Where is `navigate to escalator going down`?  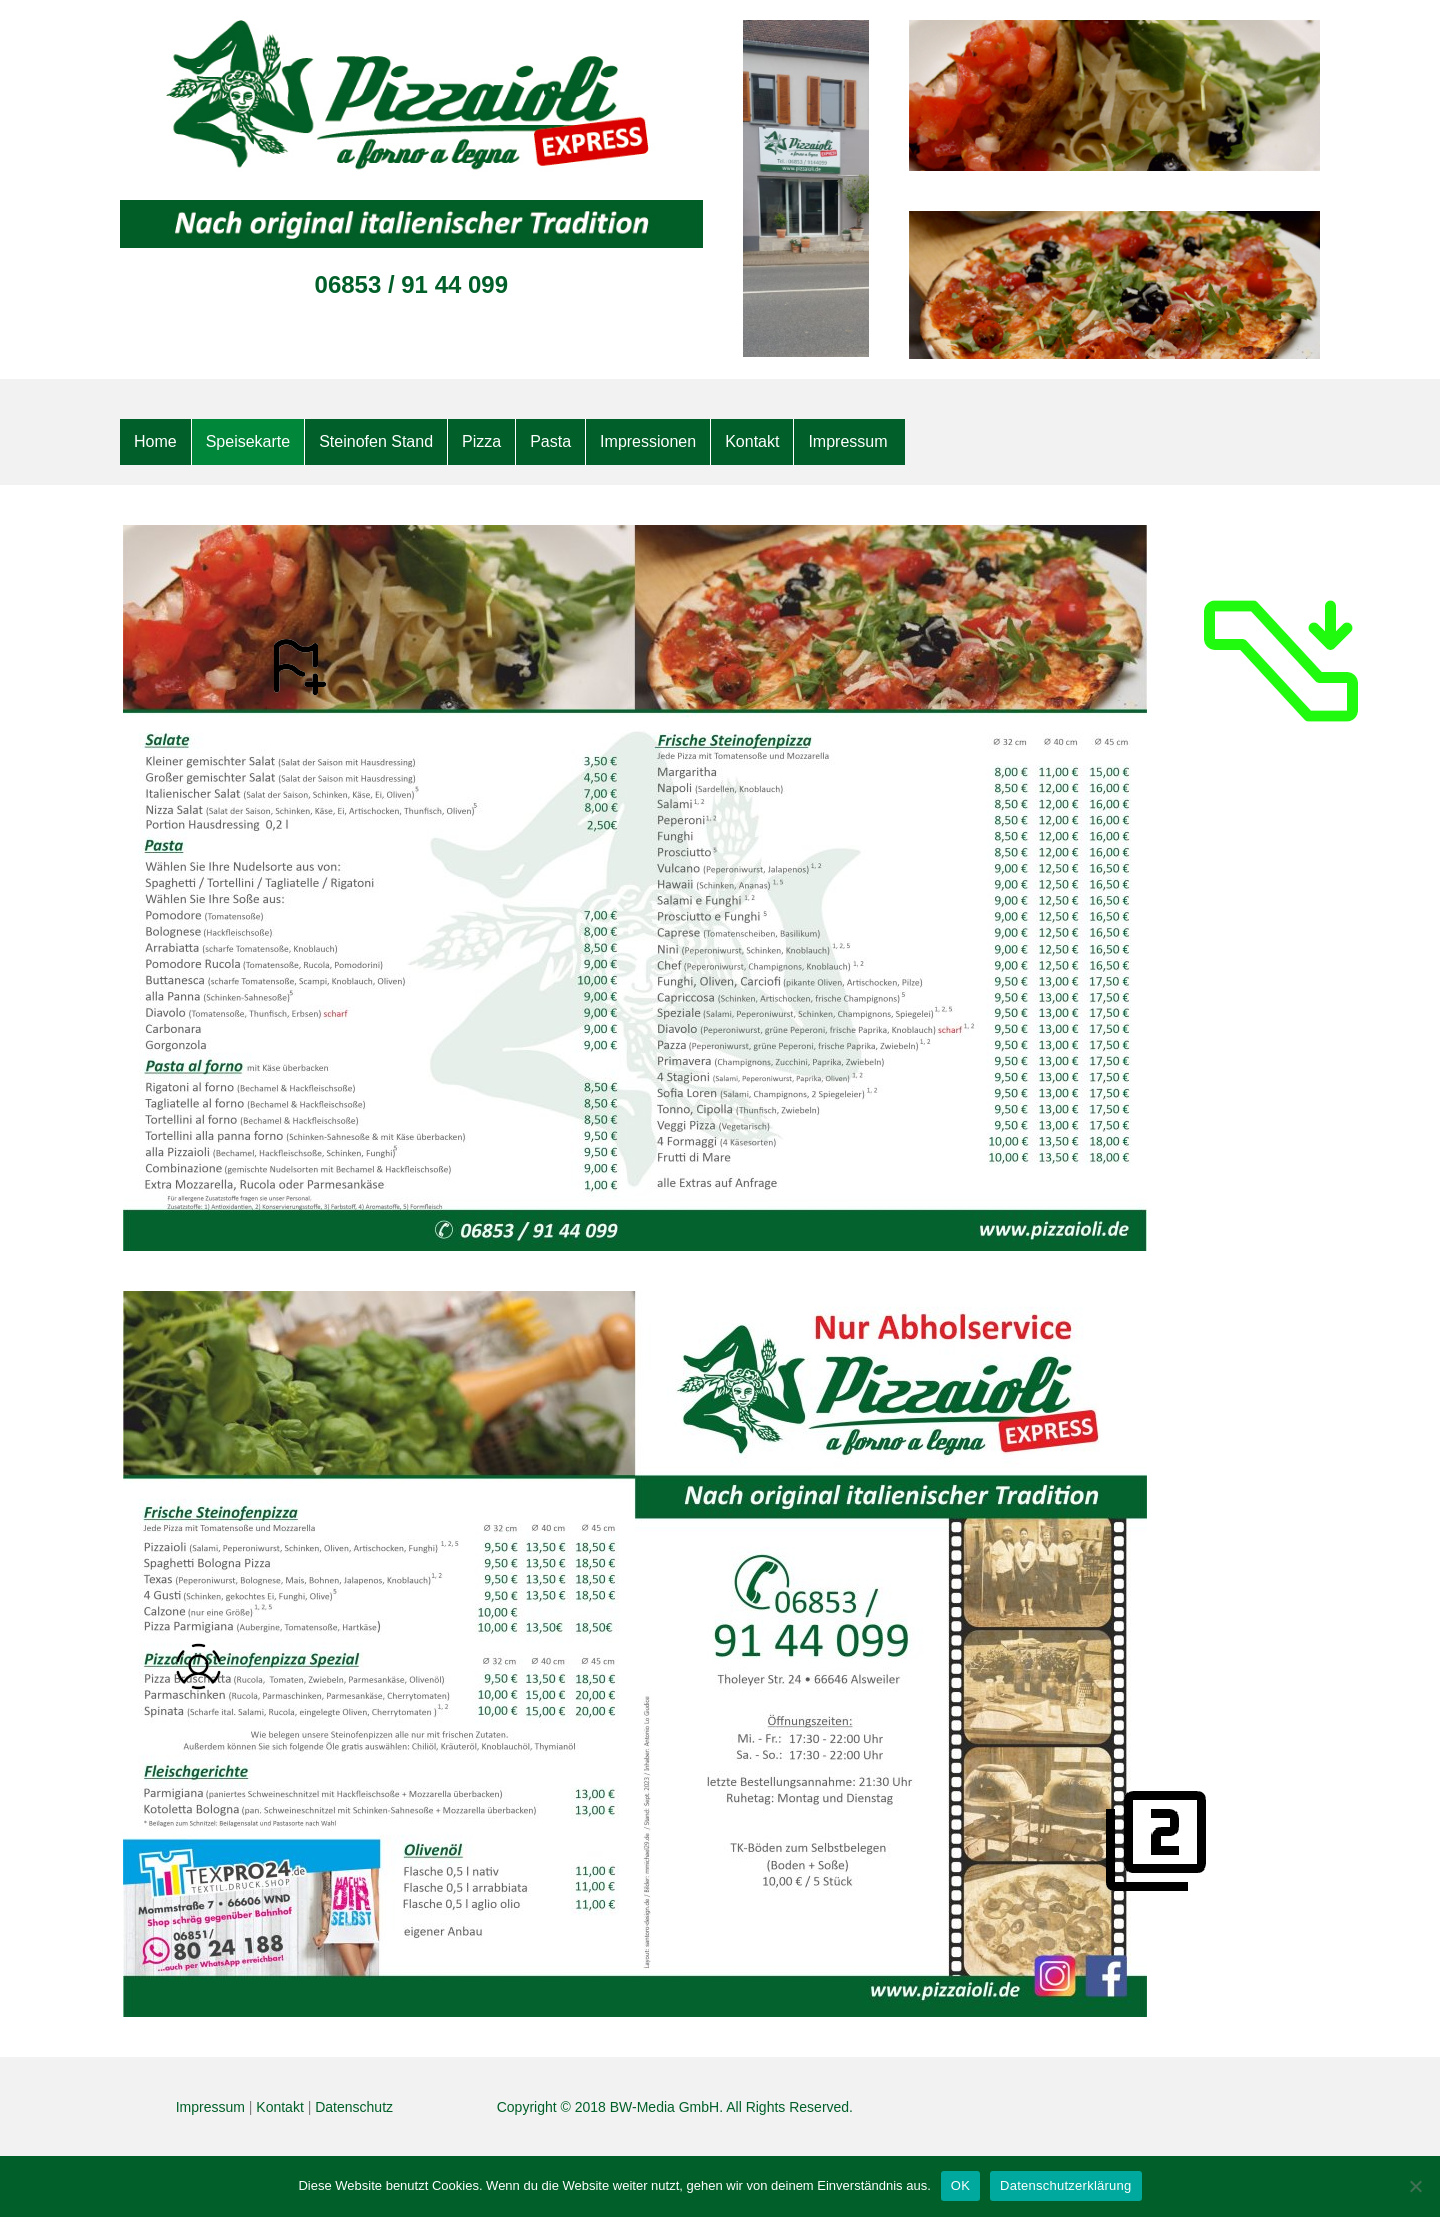 navigate to escalator going down is located at coordinates (1281, 661).